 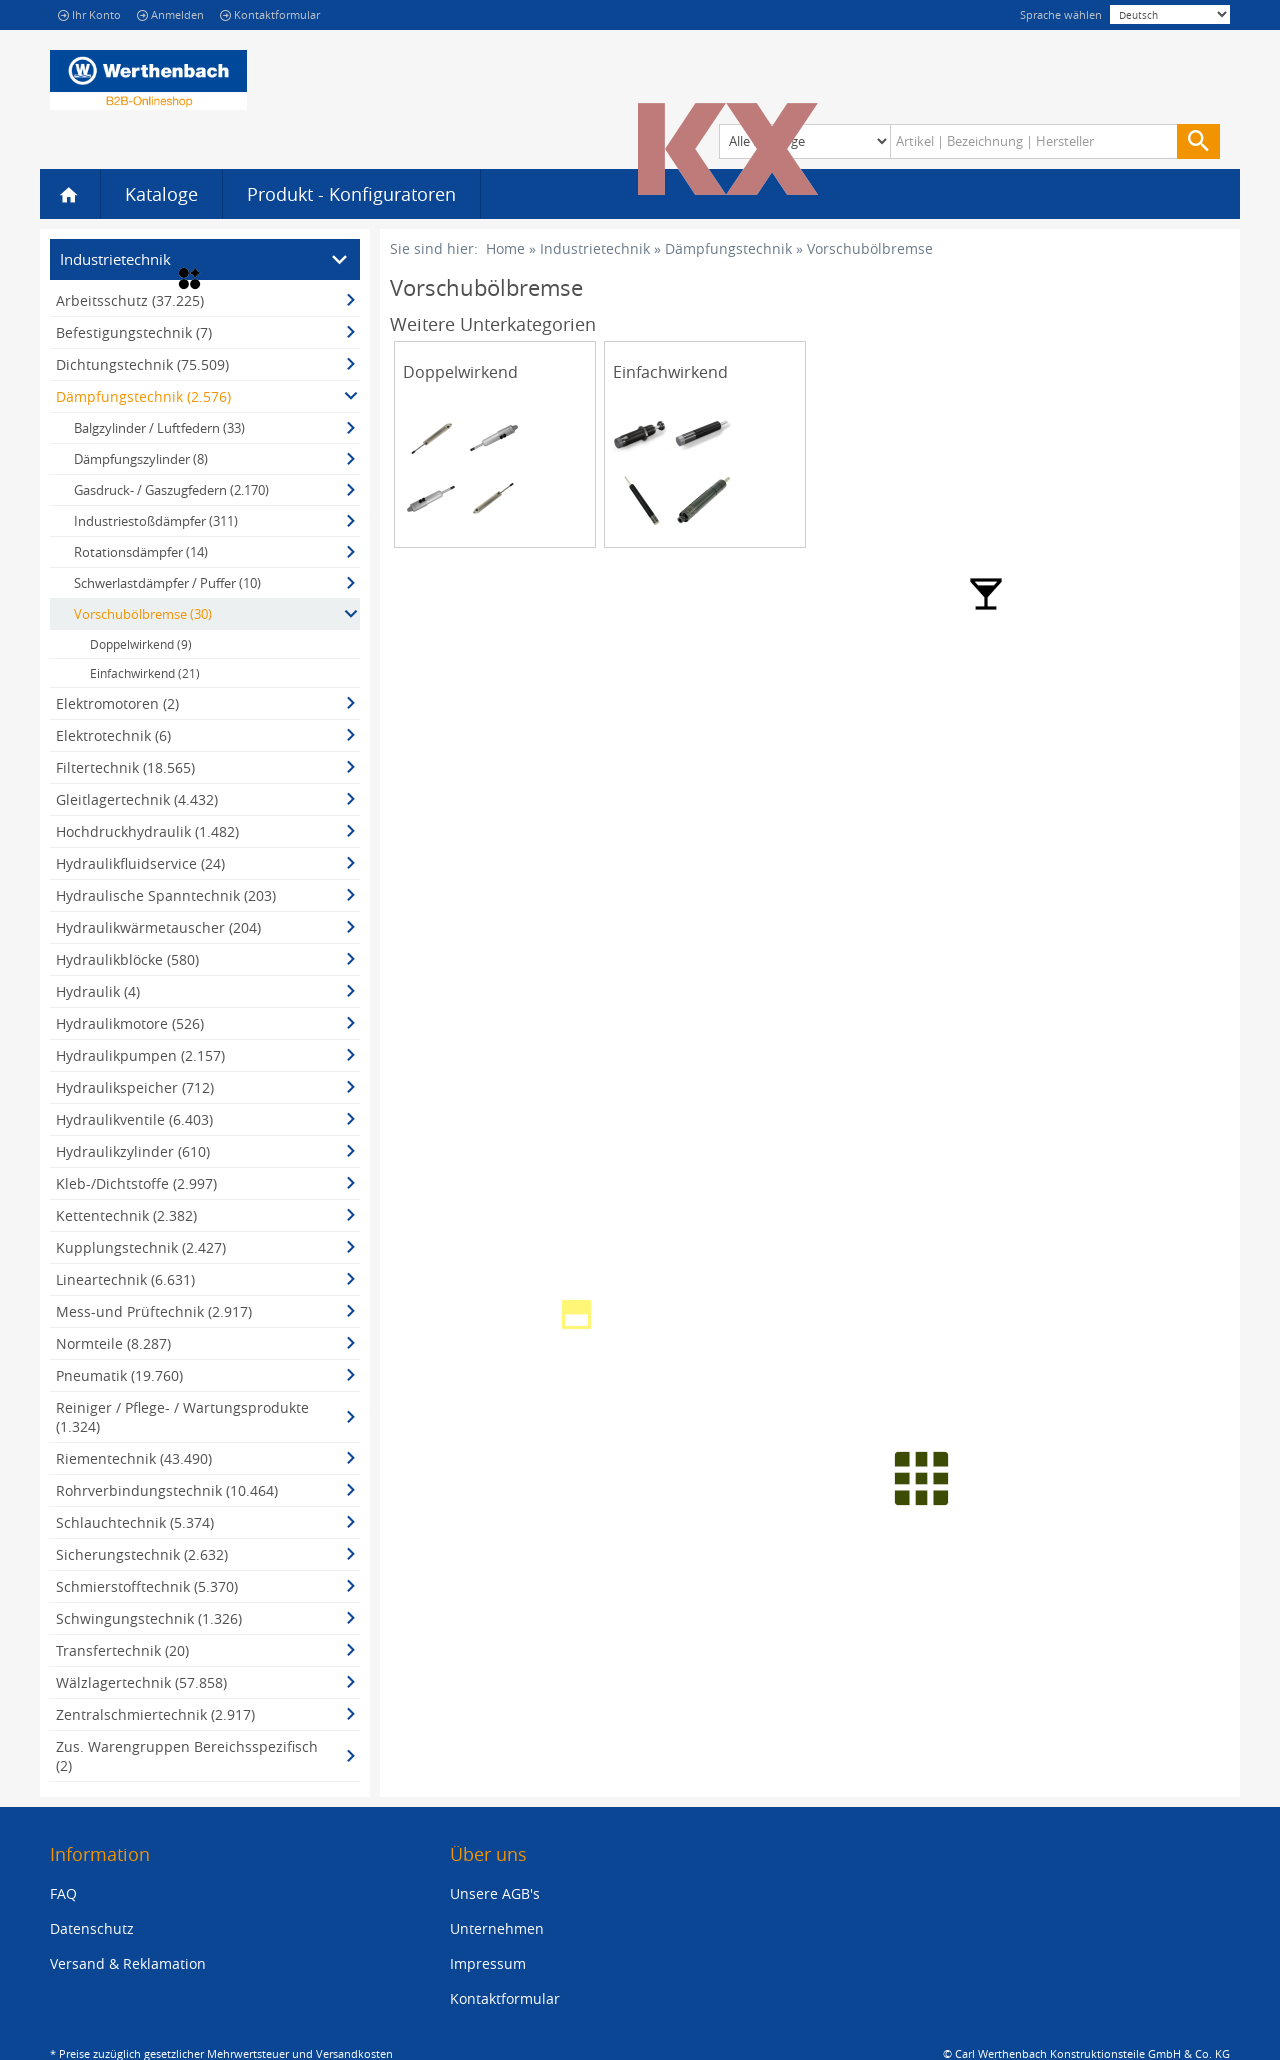 I want to click on access AI-powered applications, so click(x=189, y=278).